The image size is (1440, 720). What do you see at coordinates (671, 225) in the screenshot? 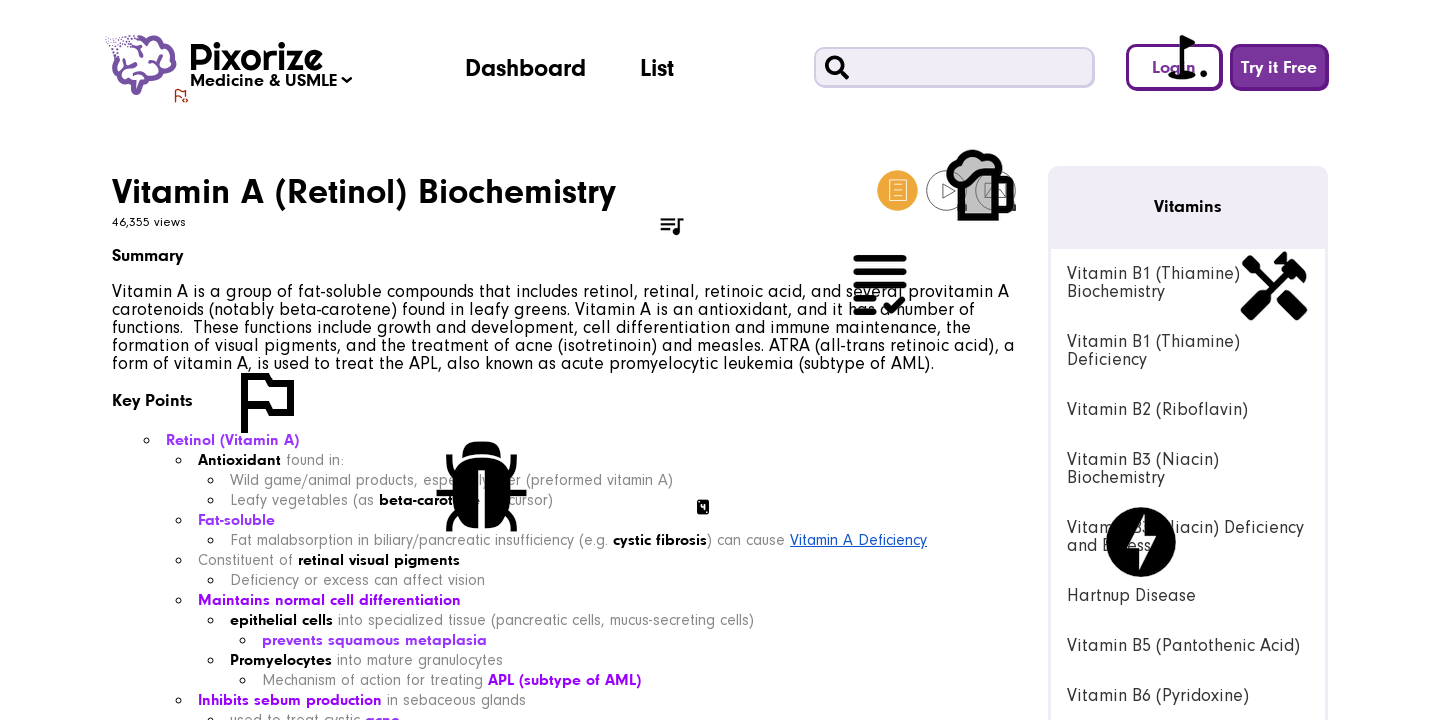
I see `view music queue or playlist` at bounding box center [671, 225].